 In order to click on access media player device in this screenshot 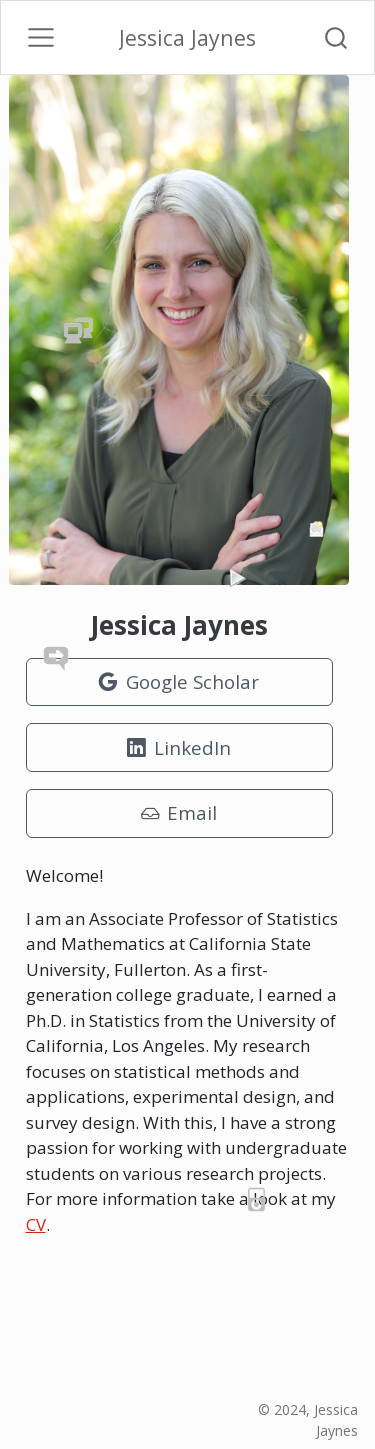, I will do `click(256, 1199)`.